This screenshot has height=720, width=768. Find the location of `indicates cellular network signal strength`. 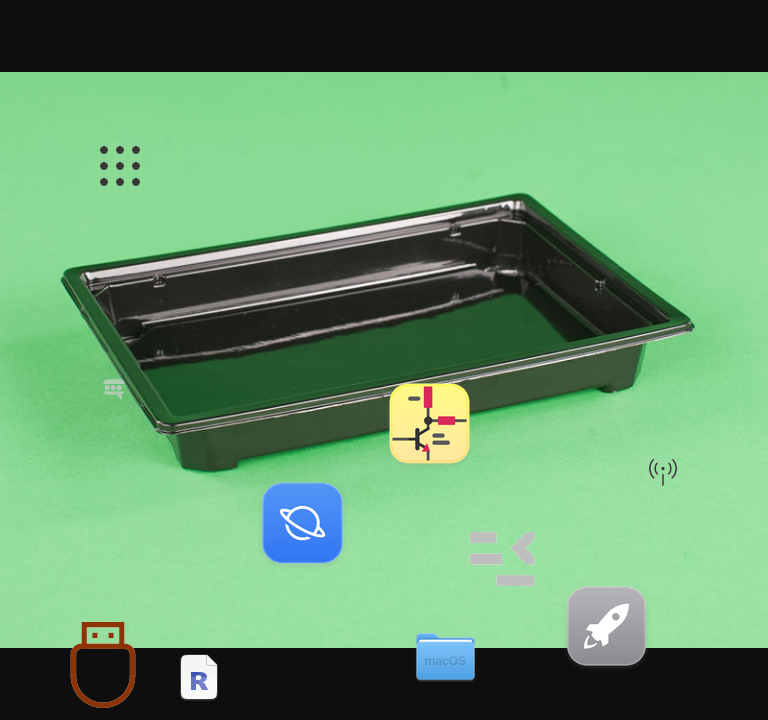

indicates cellular network signal strength is located at coordinates (663, 472).